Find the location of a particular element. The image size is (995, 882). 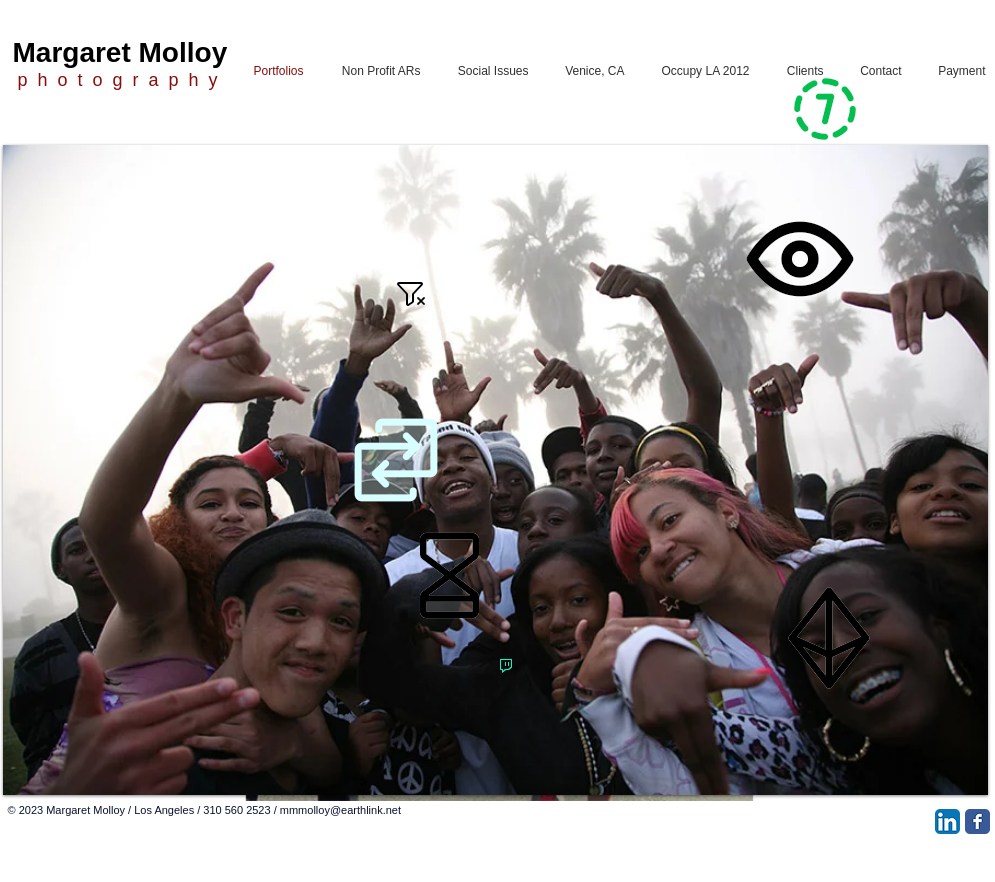

view or preview content is located at coordinates (800, 259).